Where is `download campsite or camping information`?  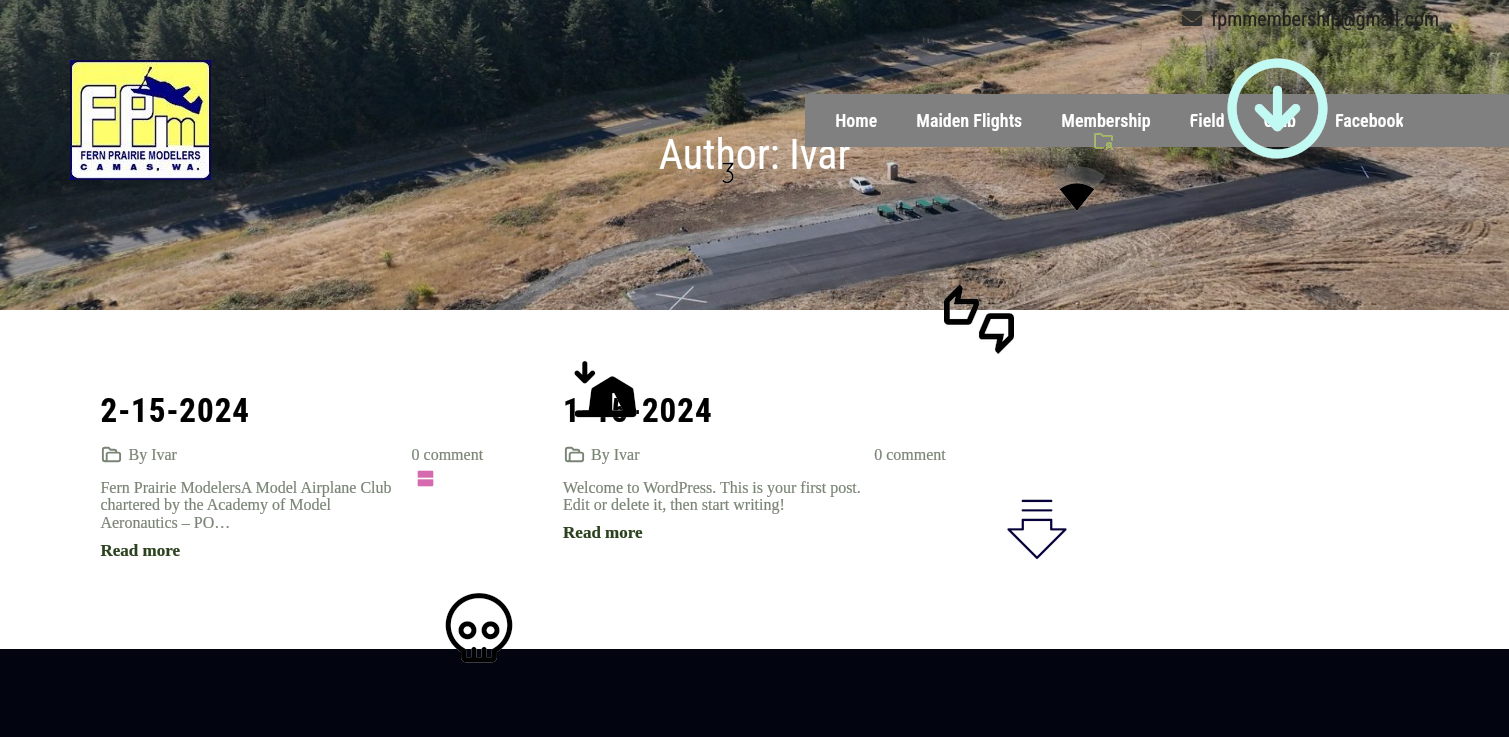 download campsite or camping information is located at coordinates (605, 389).